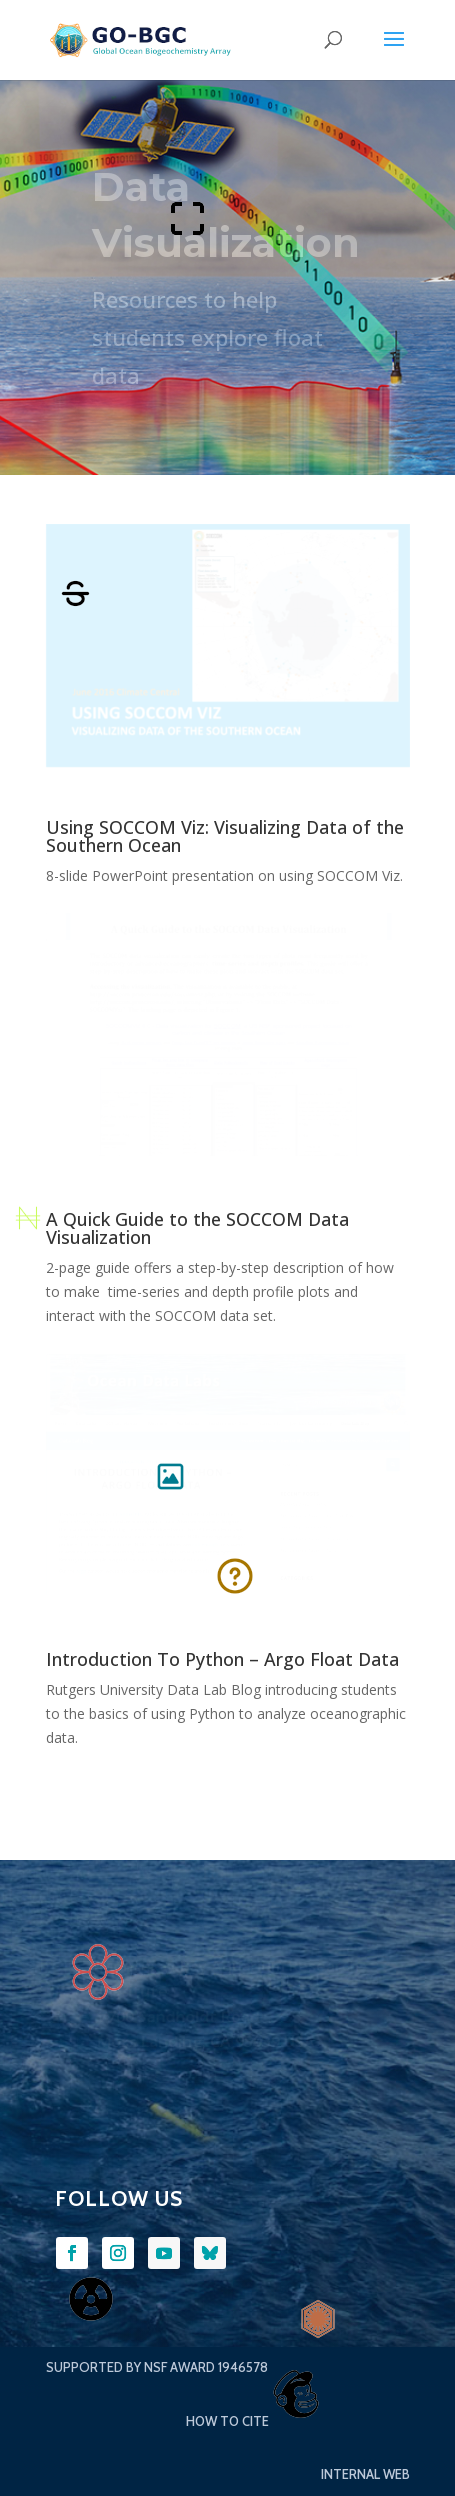 This screenshot has width=455, height=2496. Describe the element at coordinates (170, 1476) in the screenshot. I see `view image or photo` at that location.